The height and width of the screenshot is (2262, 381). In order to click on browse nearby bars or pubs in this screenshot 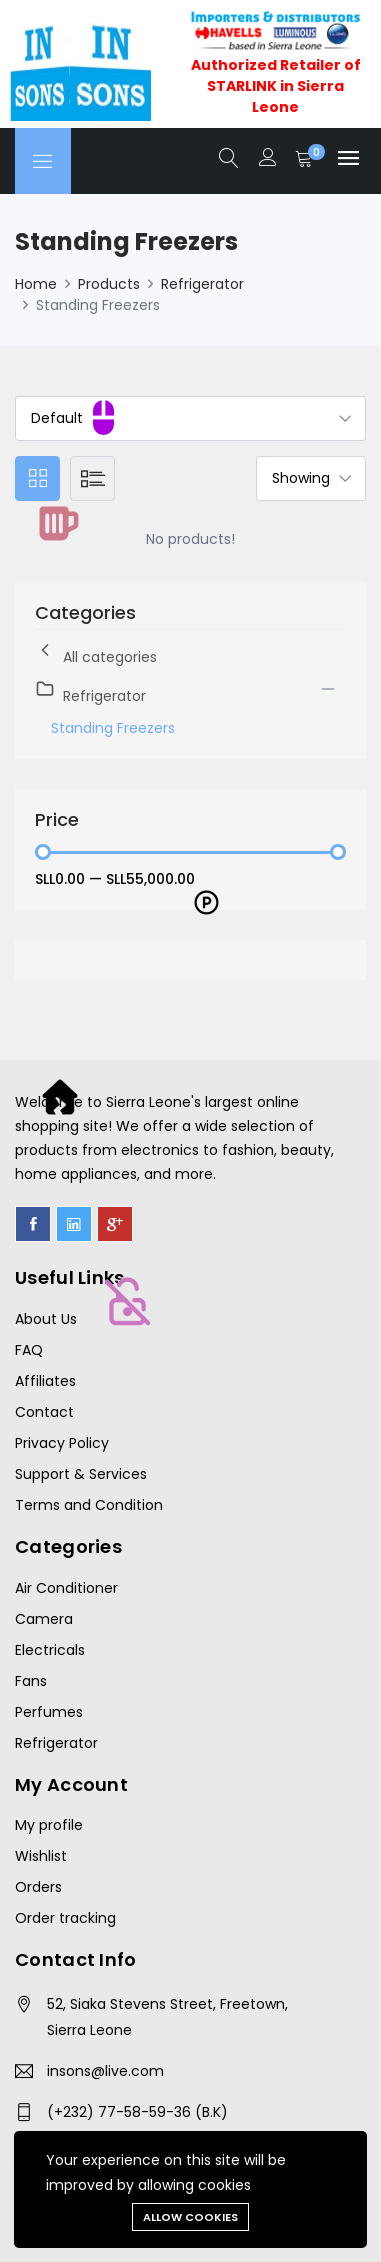, I will do `click(56, 523)`.